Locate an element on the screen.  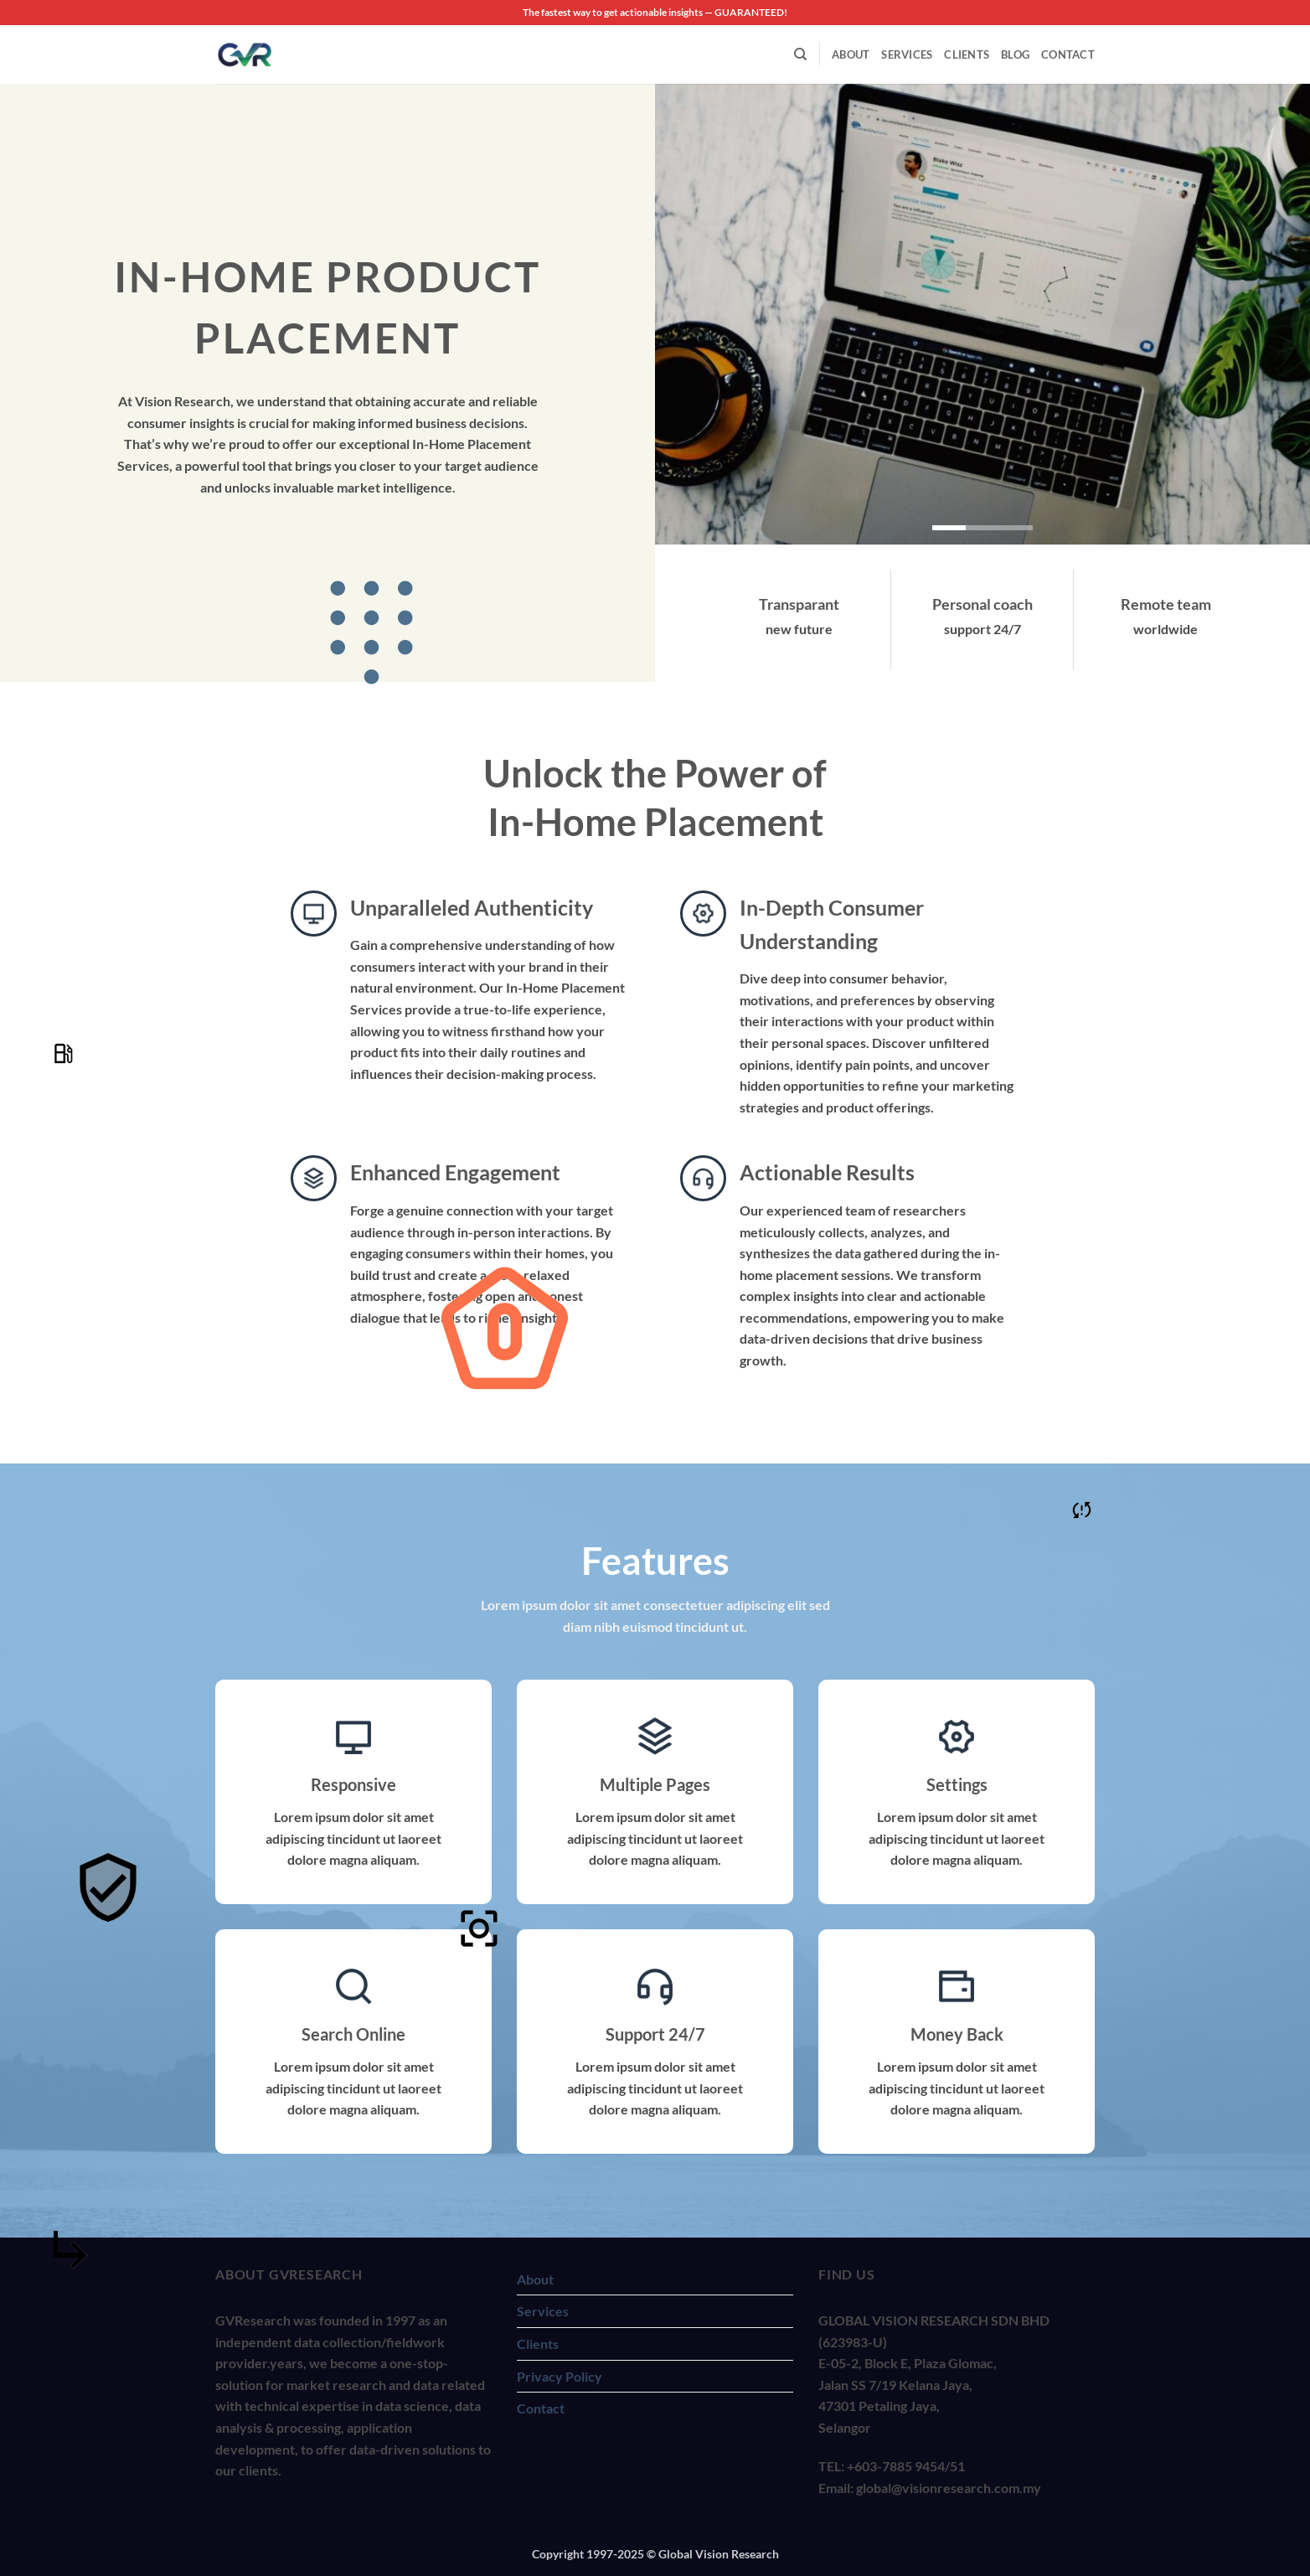
indicates a verified or trusted user account is located at coordinates (108, 1887).